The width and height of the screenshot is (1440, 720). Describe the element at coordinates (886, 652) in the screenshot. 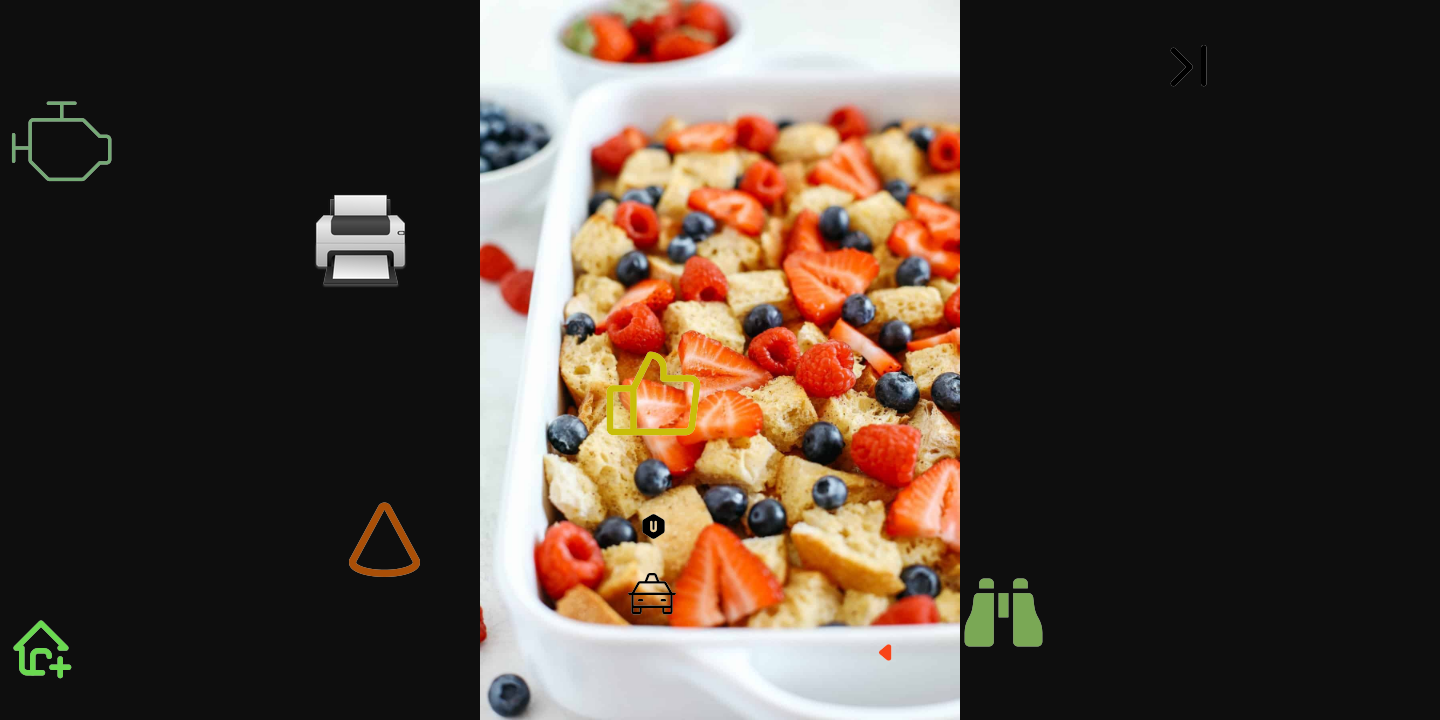

I see `go back to the previous screen` at that location.